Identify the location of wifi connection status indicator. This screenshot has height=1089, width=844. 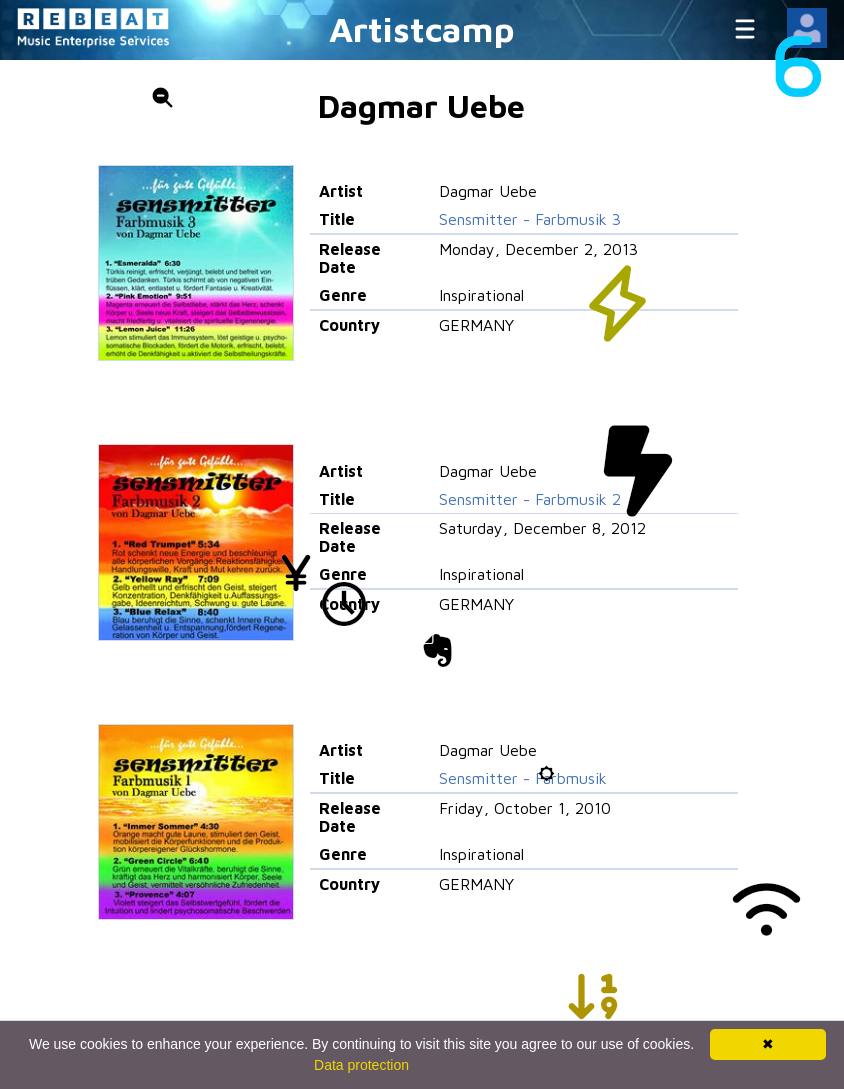
(766, 909).